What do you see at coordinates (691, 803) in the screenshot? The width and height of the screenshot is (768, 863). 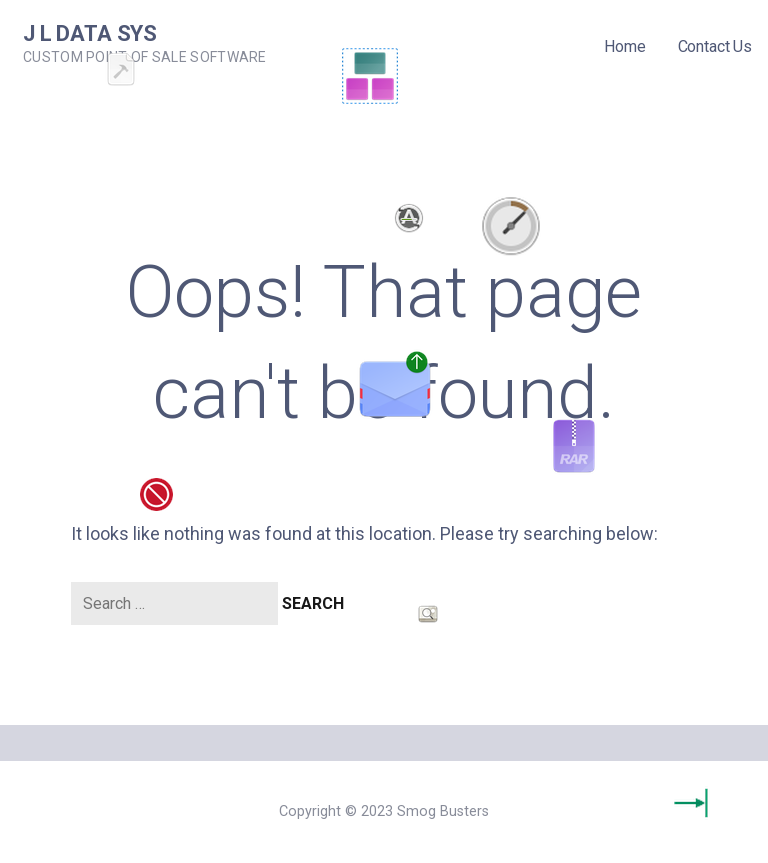 I see `go to the last item or page` at bounding box center [691, 803].